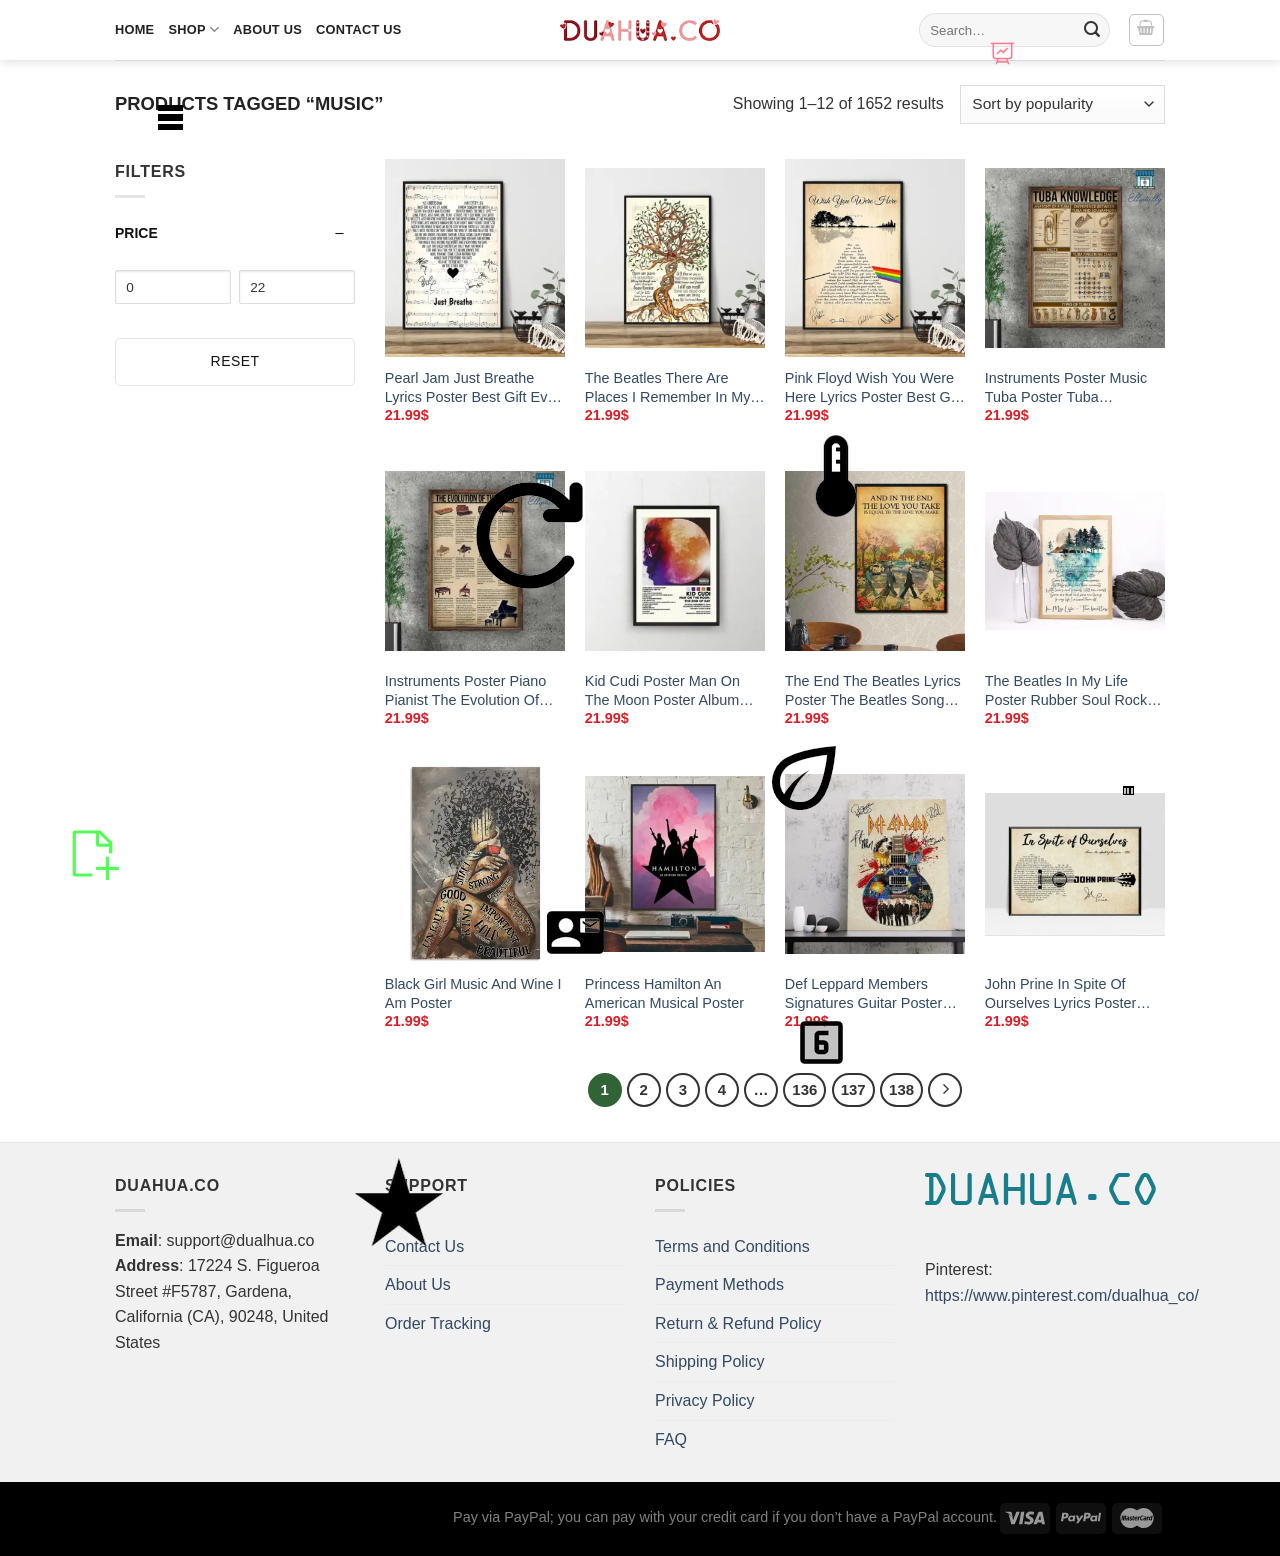 This screenshot has width=1280, height=1556. Describe the element at coordinates (1128, 791) in the screenshot. I see `switch to column view layout` at that location.